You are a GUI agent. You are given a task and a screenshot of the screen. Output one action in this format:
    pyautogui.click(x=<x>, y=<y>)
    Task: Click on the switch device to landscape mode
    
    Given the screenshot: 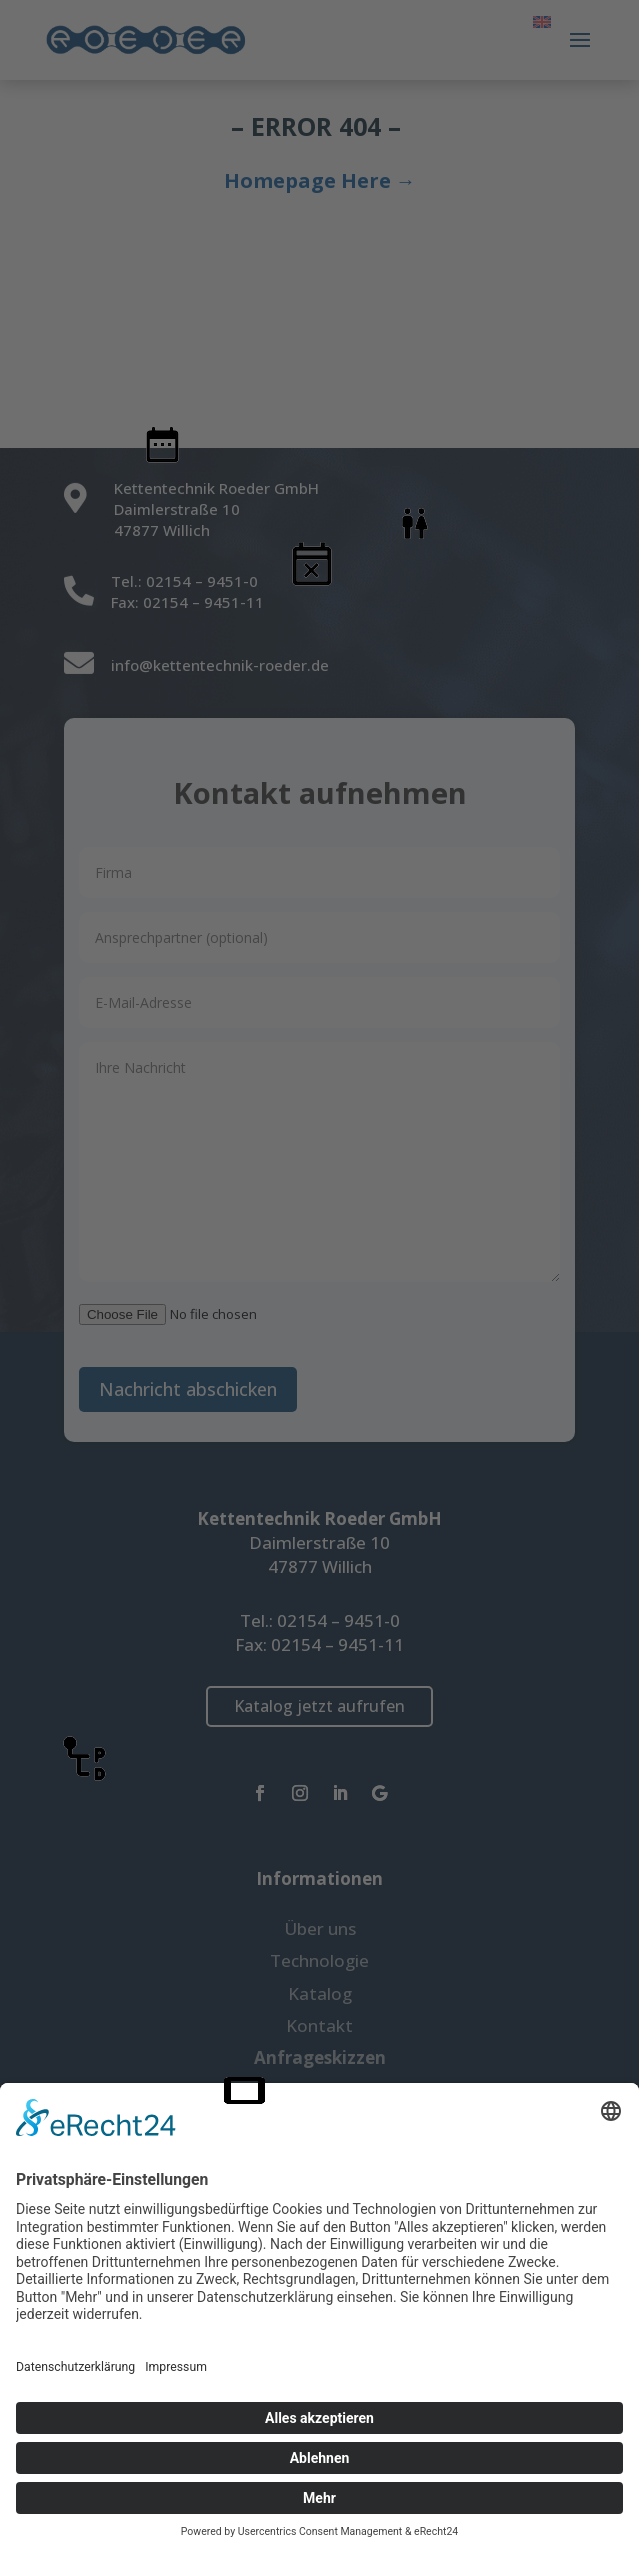 What is the action you would take?
    pyautogui.click(x=244, y=2090)
    